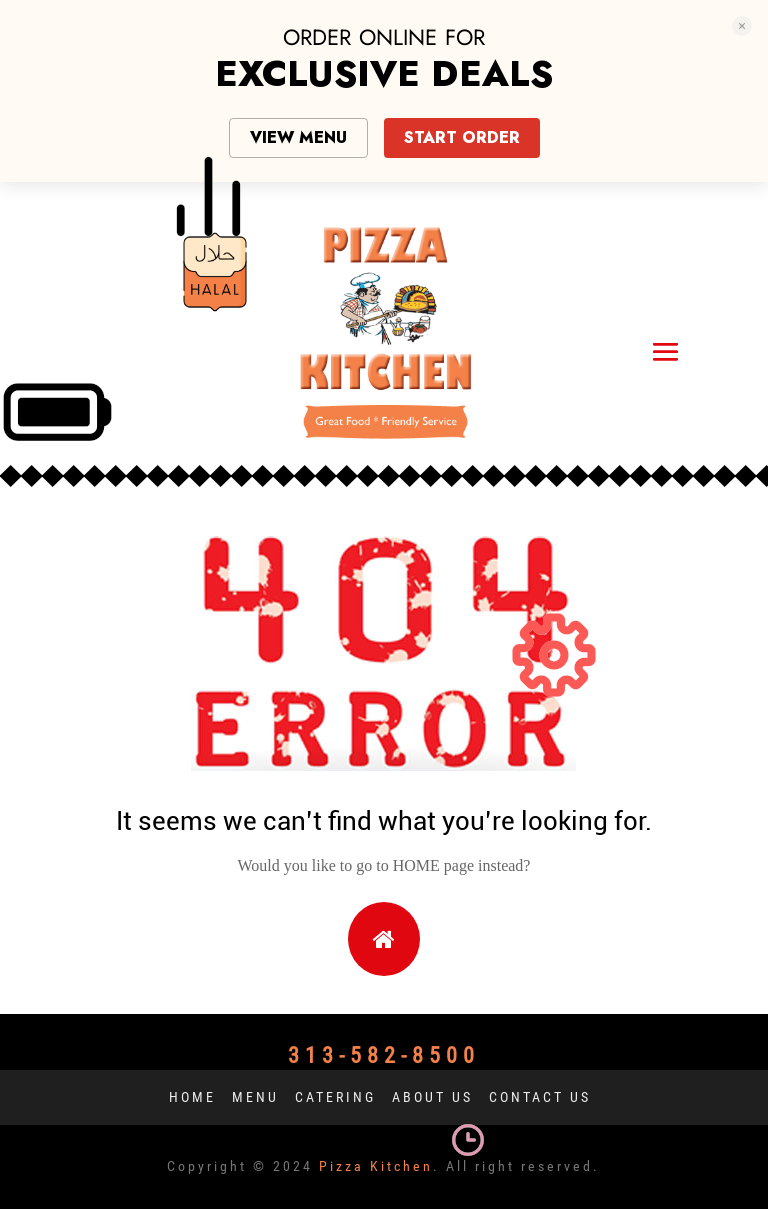  I want to click on access app settings, so click(554, 655).